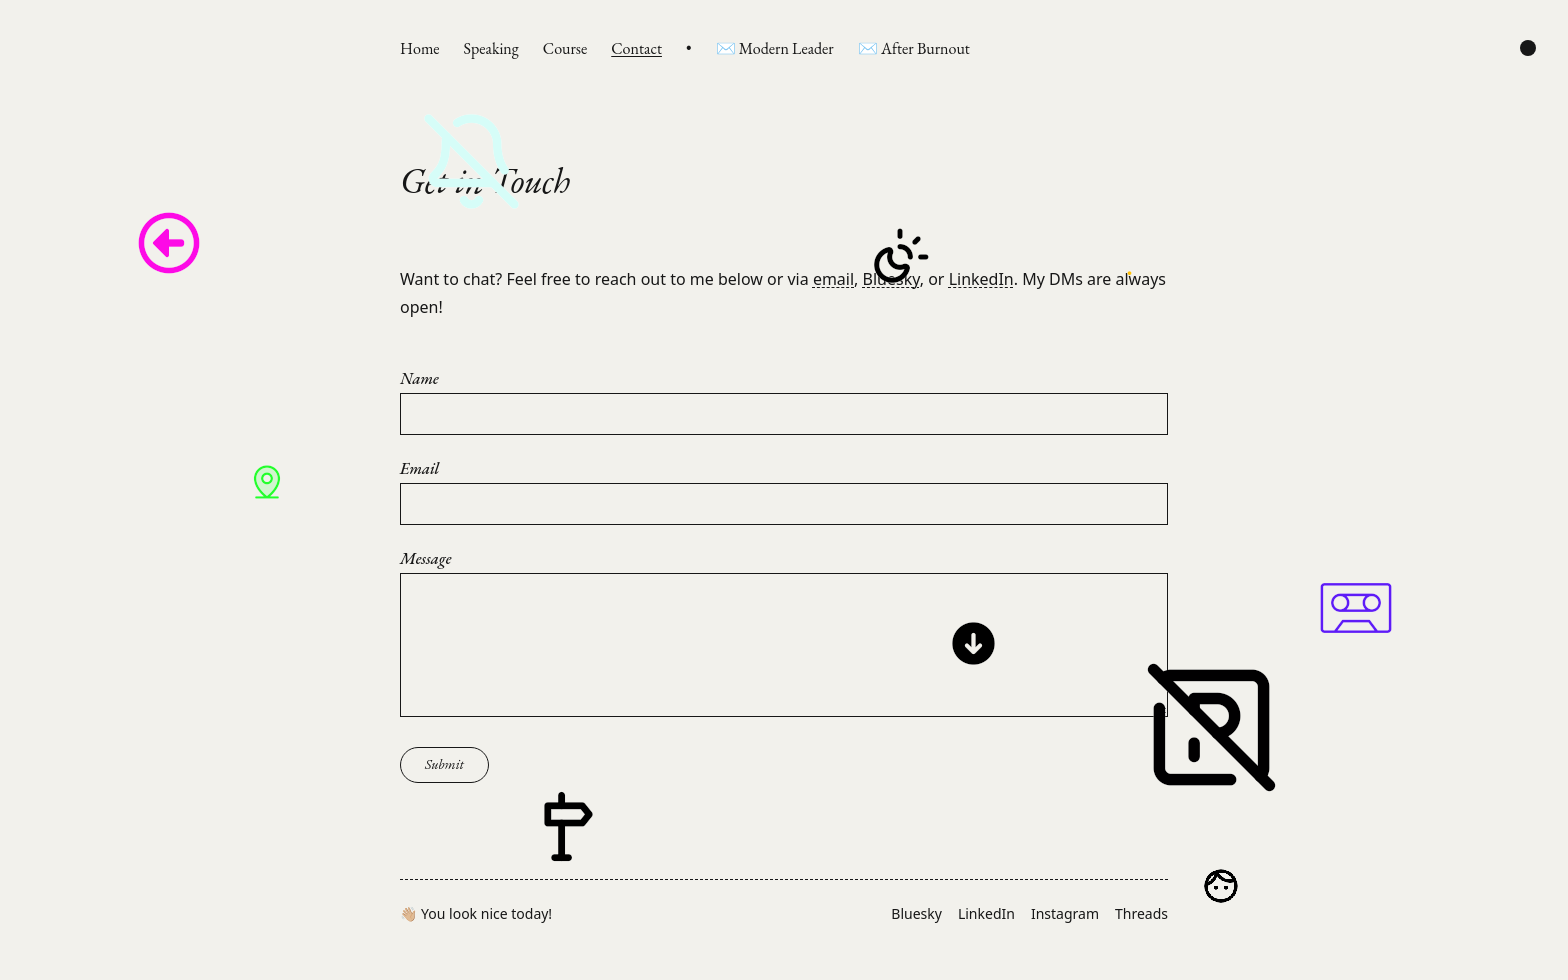  Describe the element at coordinates (900, 257) in the screenshot. I see `toggle between light and dark mode` at that location.